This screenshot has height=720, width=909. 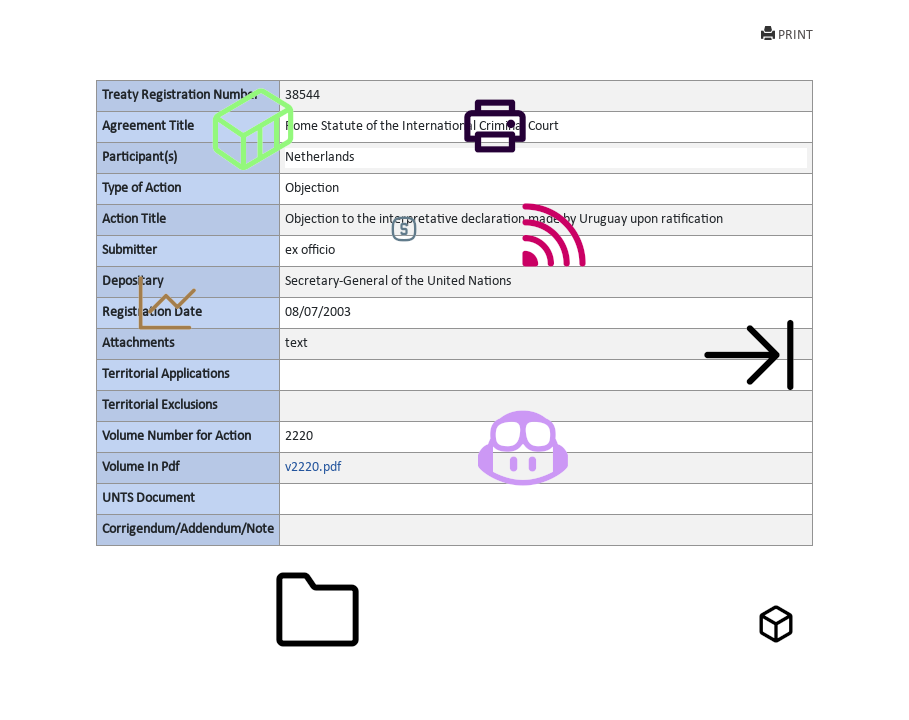 I want to click on check connection latency or network status, so click(x=554, y=235).